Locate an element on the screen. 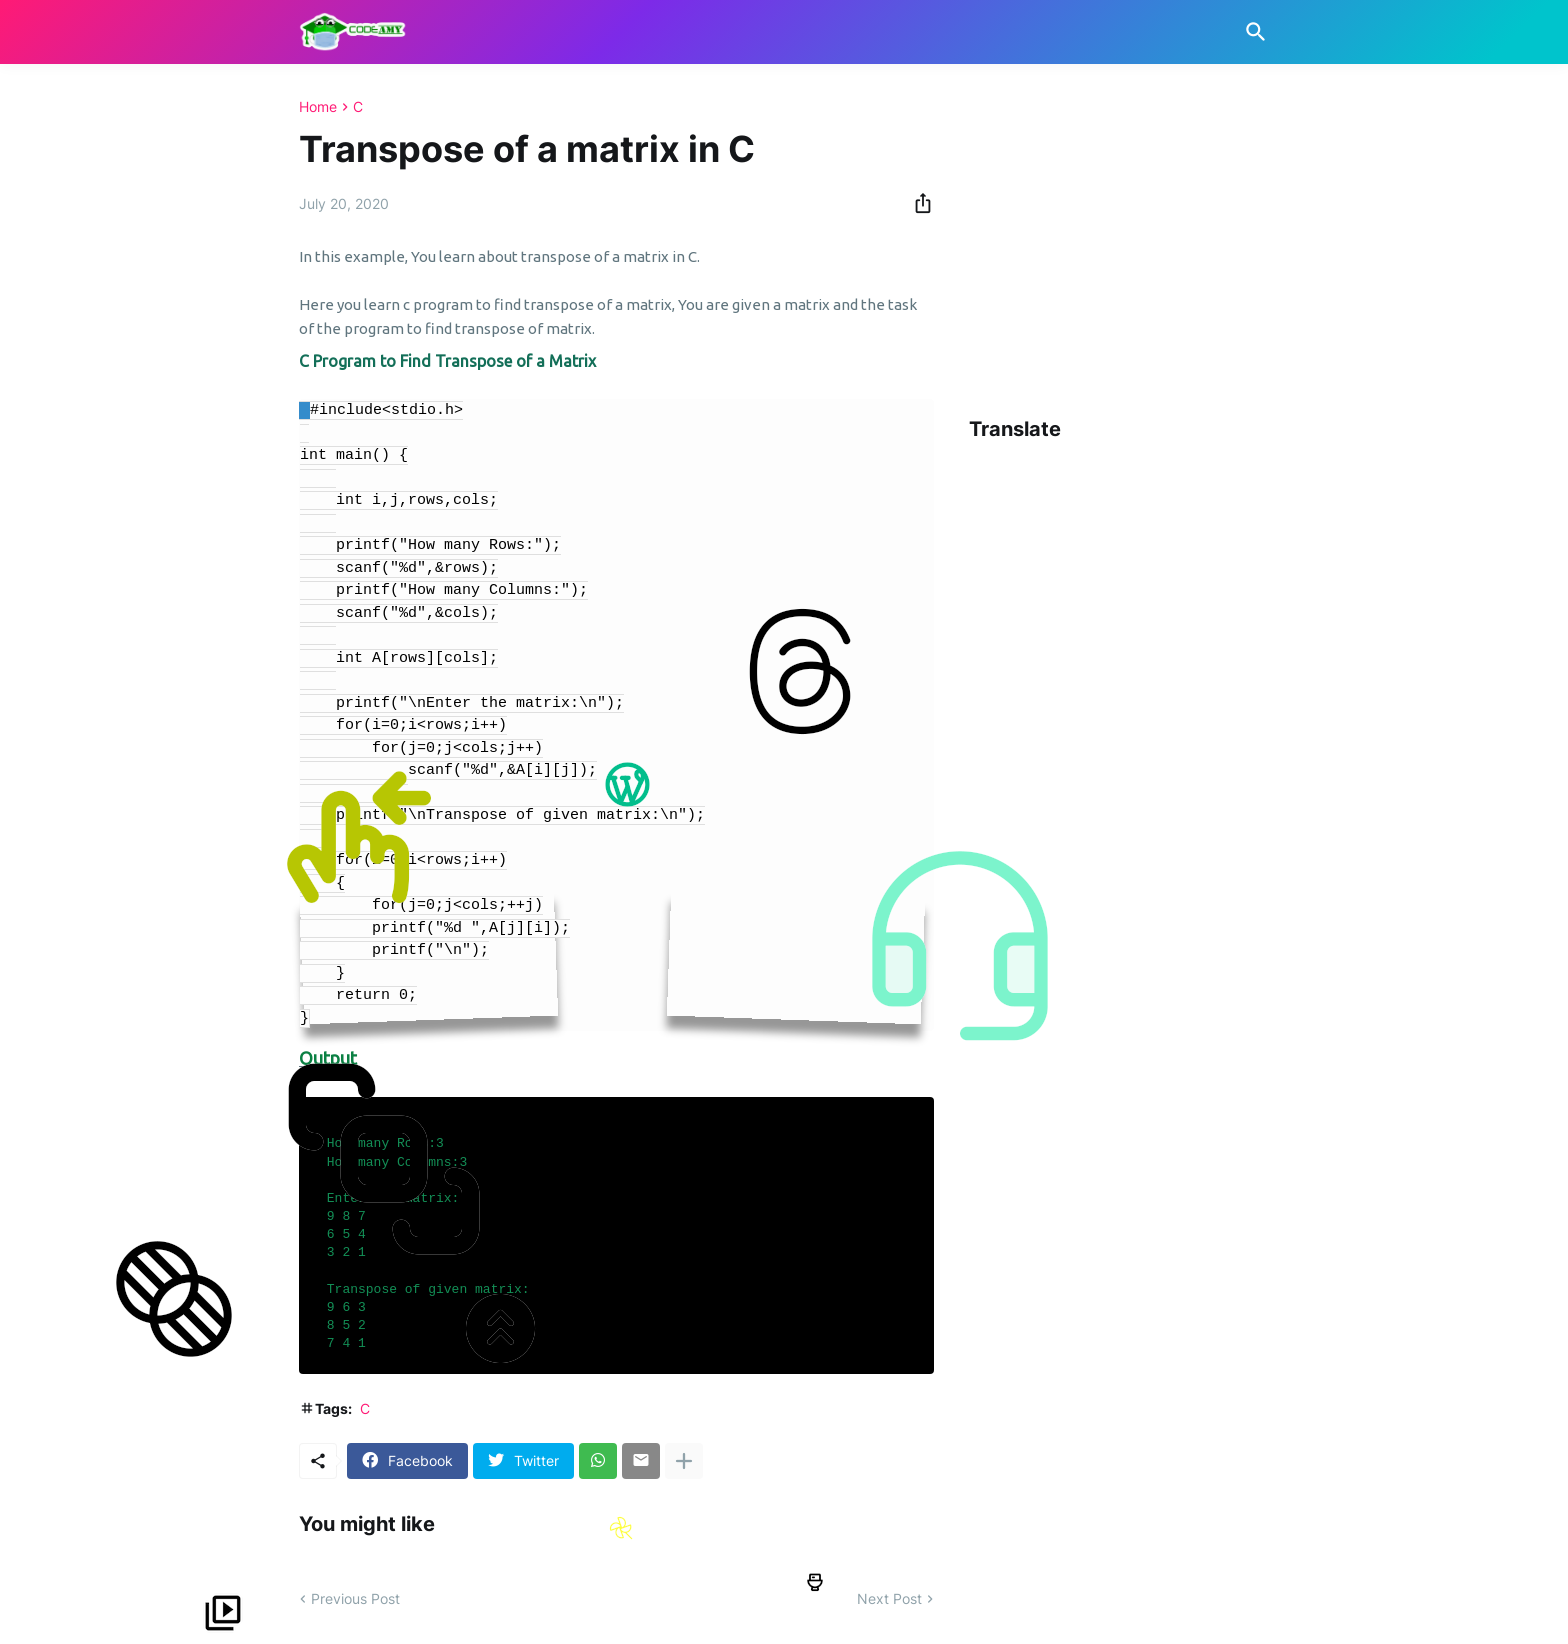 Image resolution: width=1568 pixels, height=1644 pixels. contact customer support is located at coordinates (960, 939).